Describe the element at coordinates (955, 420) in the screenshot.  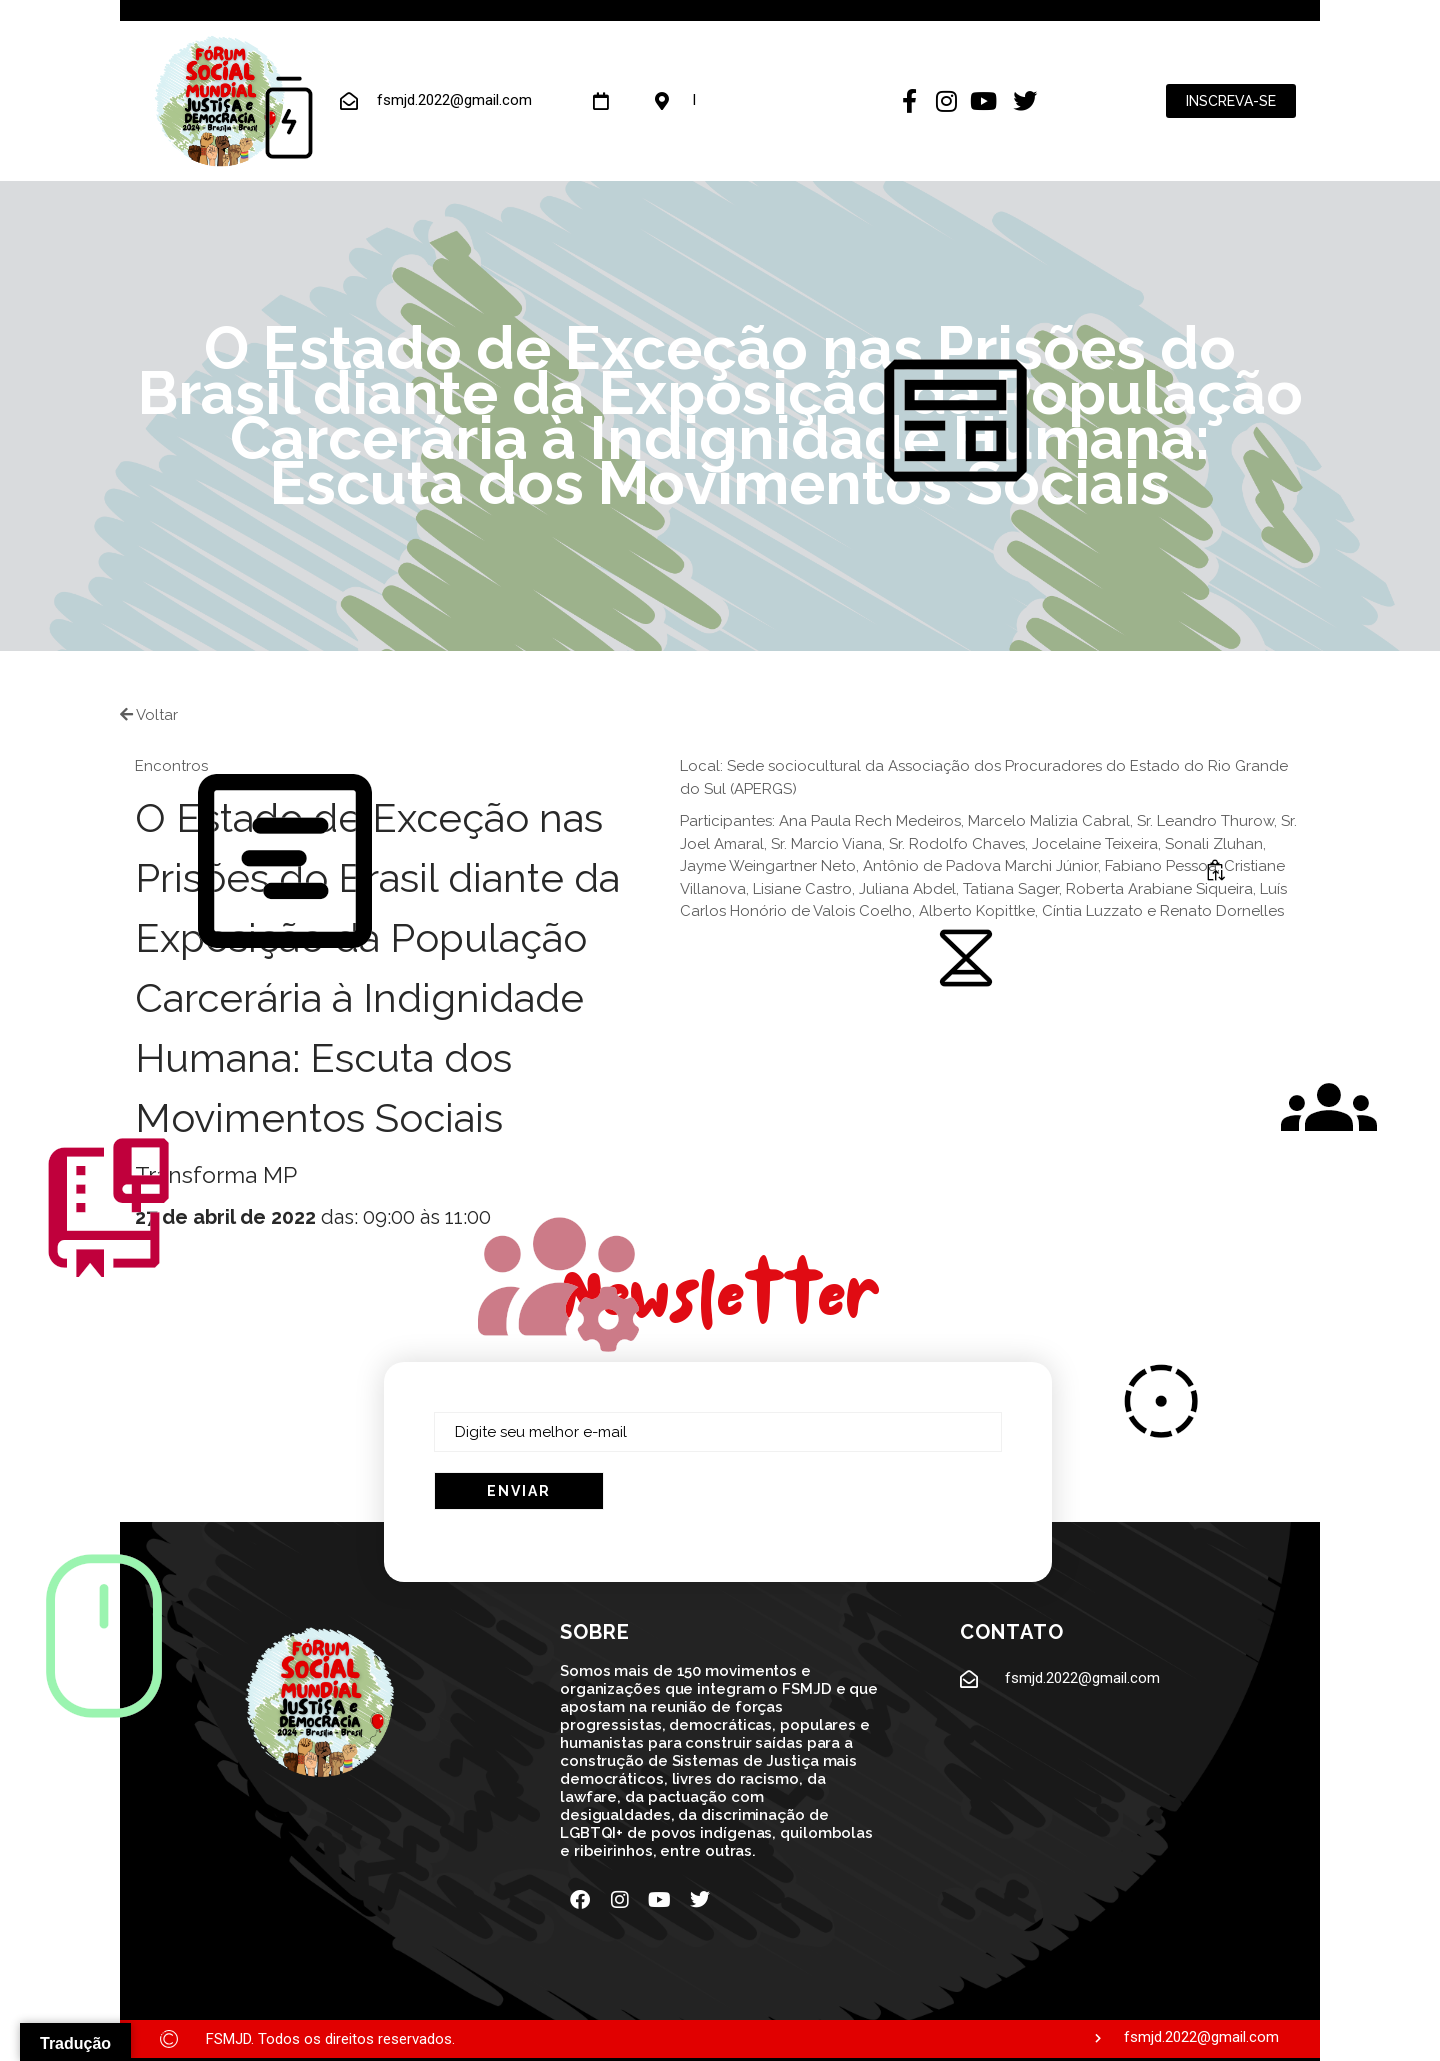
I see `preview a document or file` at that location.